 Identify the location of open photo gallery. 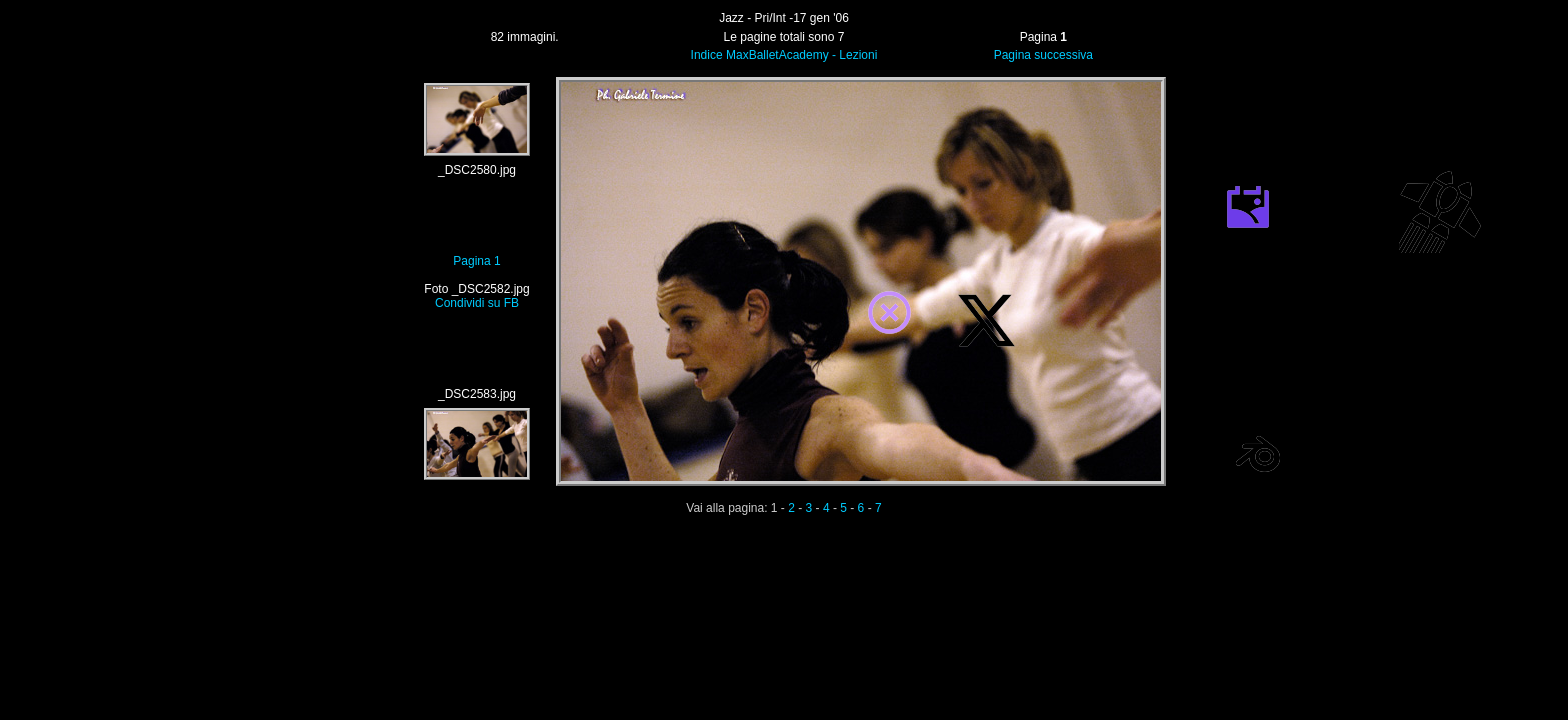
(1248, 209).